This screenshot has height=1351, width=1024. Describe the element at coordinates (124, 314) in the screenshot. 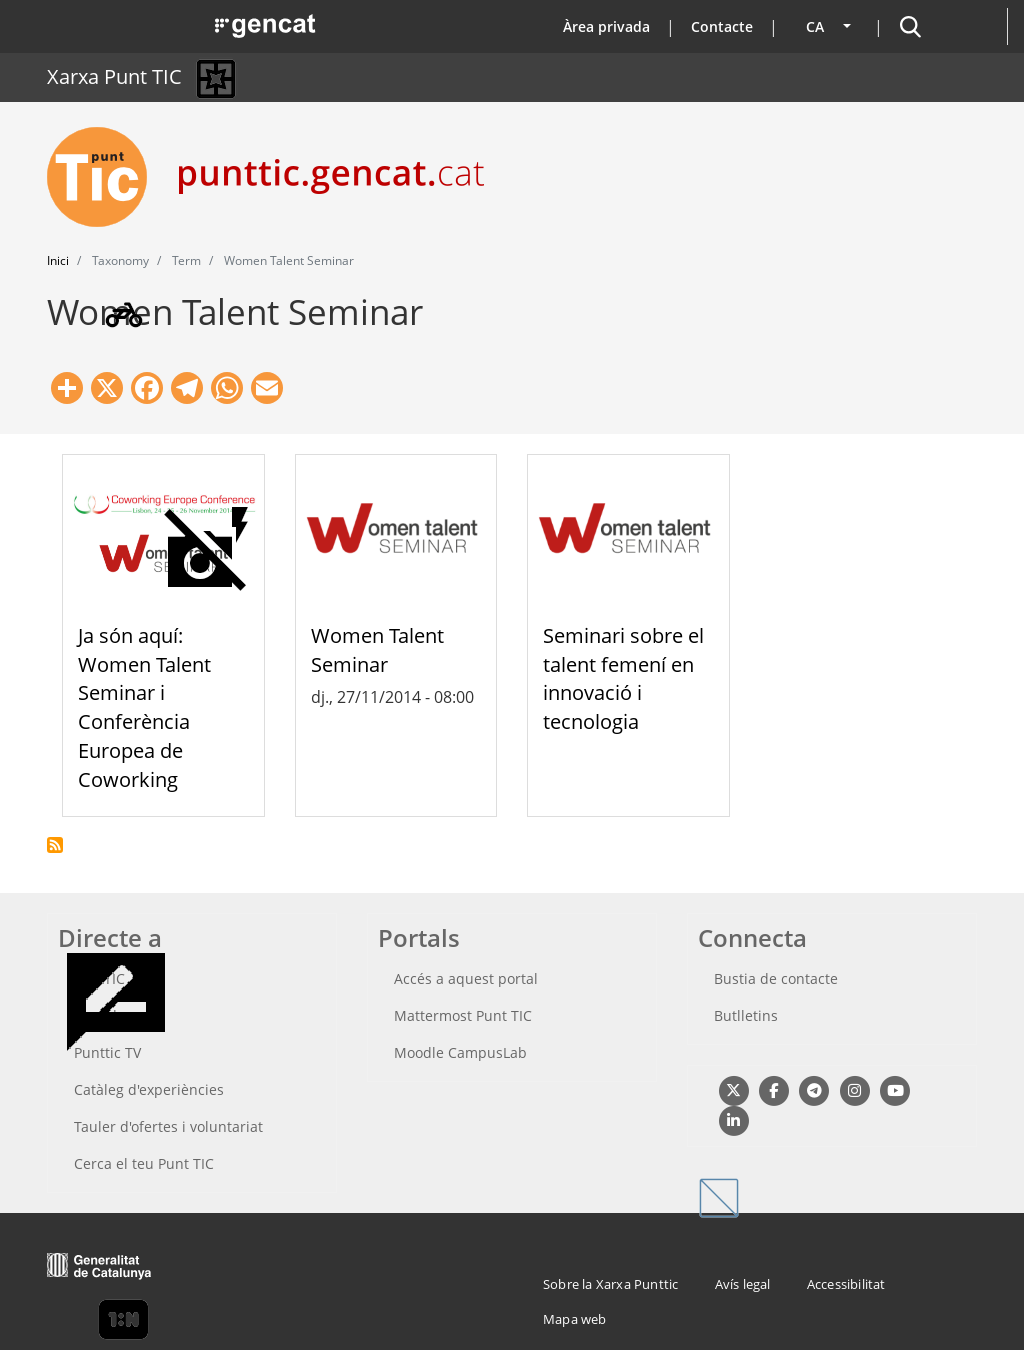

I see `select motorcycle as vehicle type` at that location.